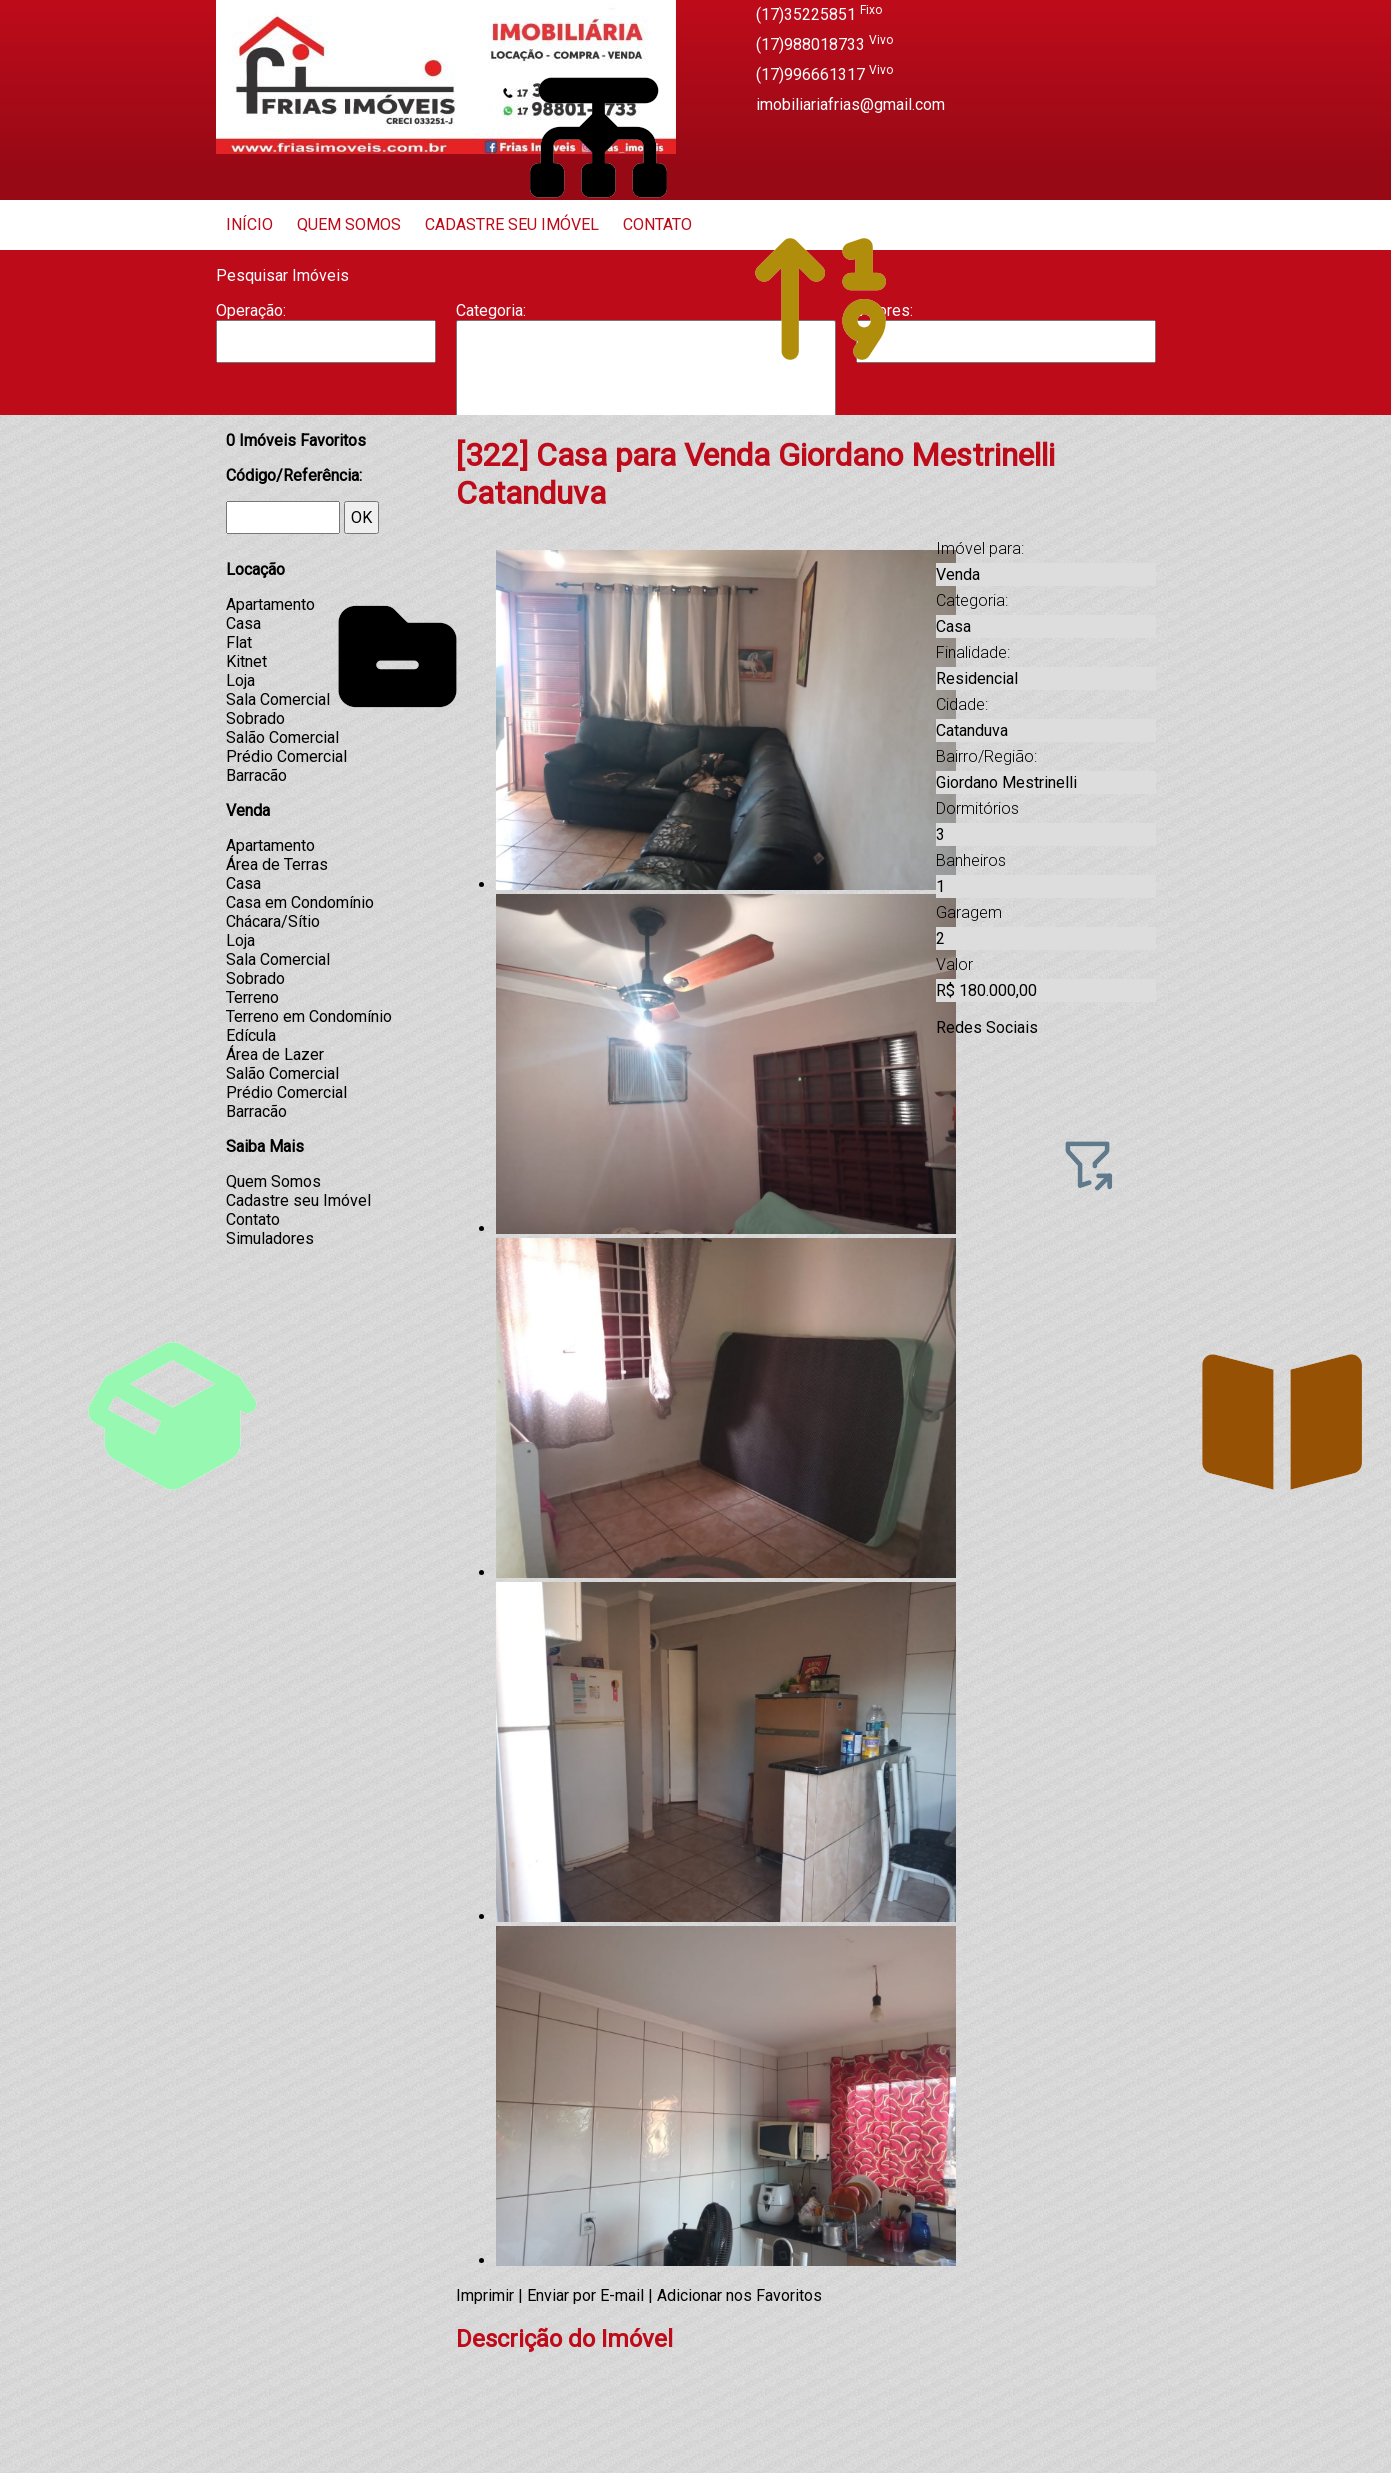 The width and height of the screenshot is (1391, 2473). What do you see at coordinates (598, 137) in the screenshot?
I see `view organizational hierarchy or structure` at bounding box center [598, 137].